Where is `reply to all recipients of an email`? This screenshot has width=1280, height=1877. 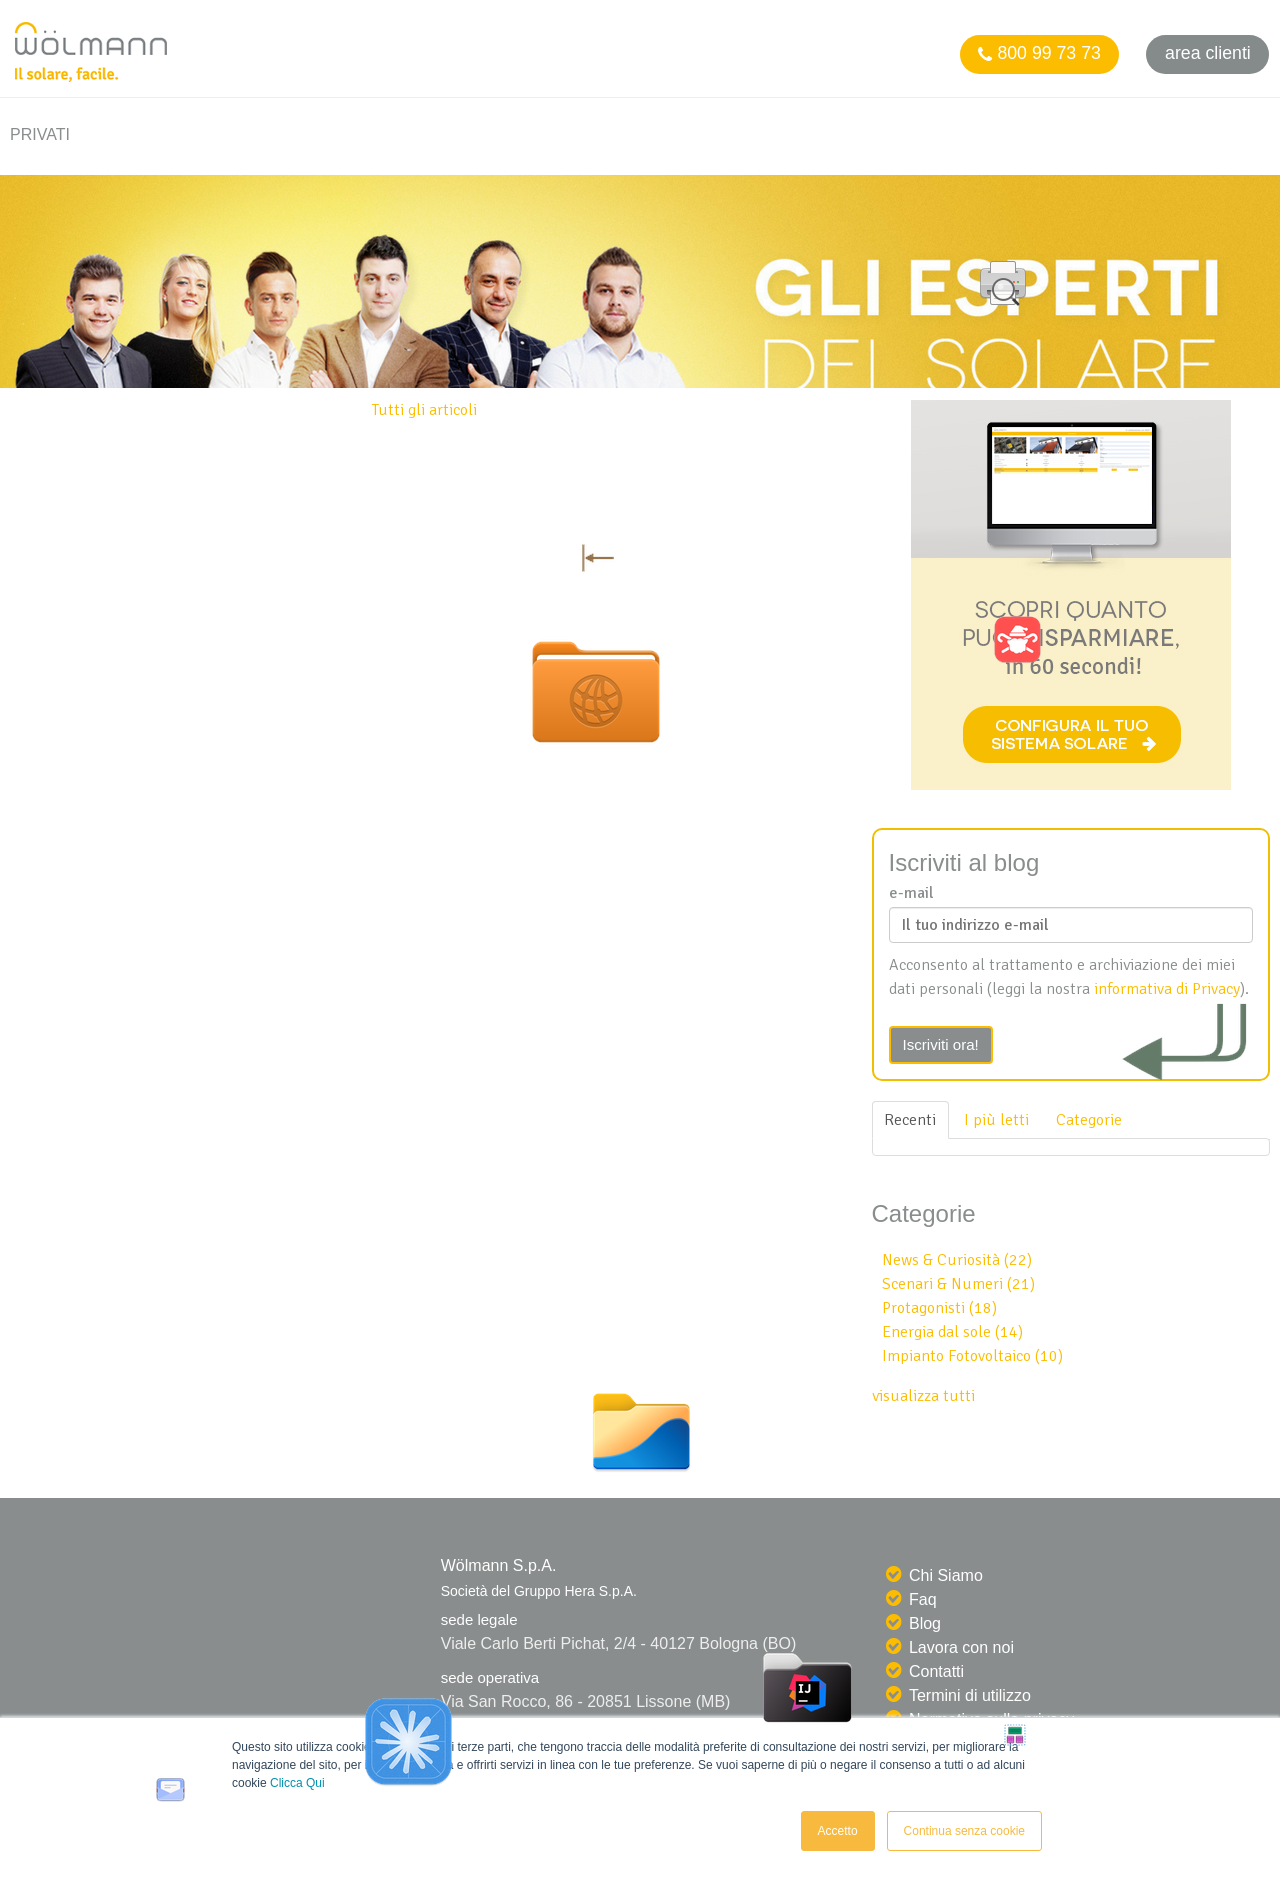
reply to all recipients of an email is located at coordinates (1182, 1041).